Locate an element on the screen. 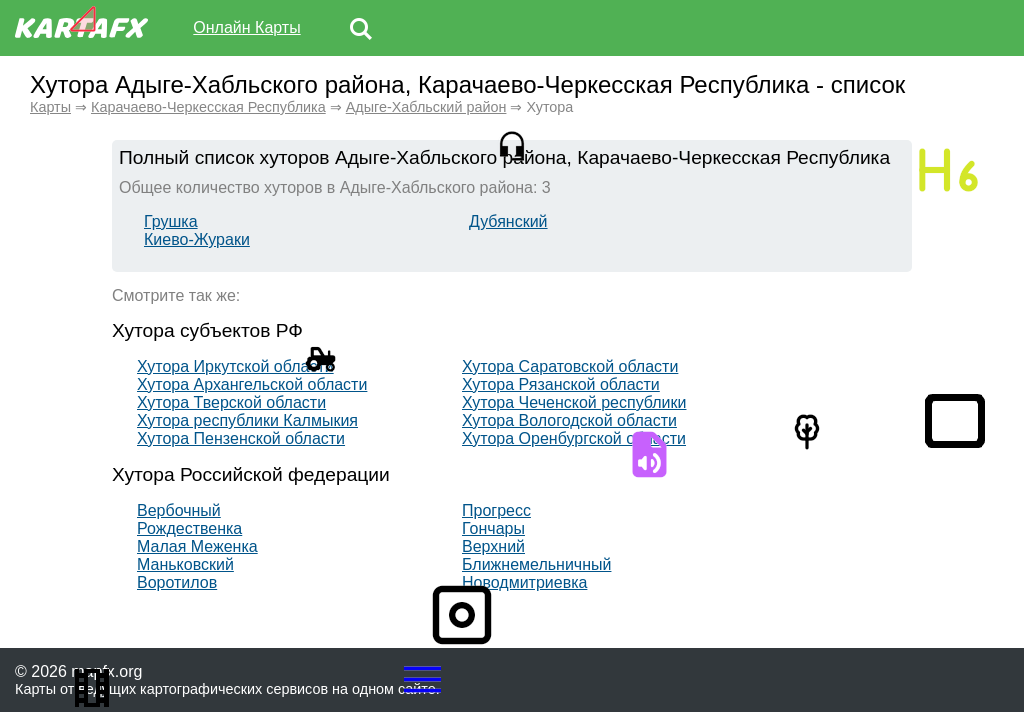 The image size is (1024, 720). crop image to 3:2 aspect ratio is located at coordinates (955, 421).